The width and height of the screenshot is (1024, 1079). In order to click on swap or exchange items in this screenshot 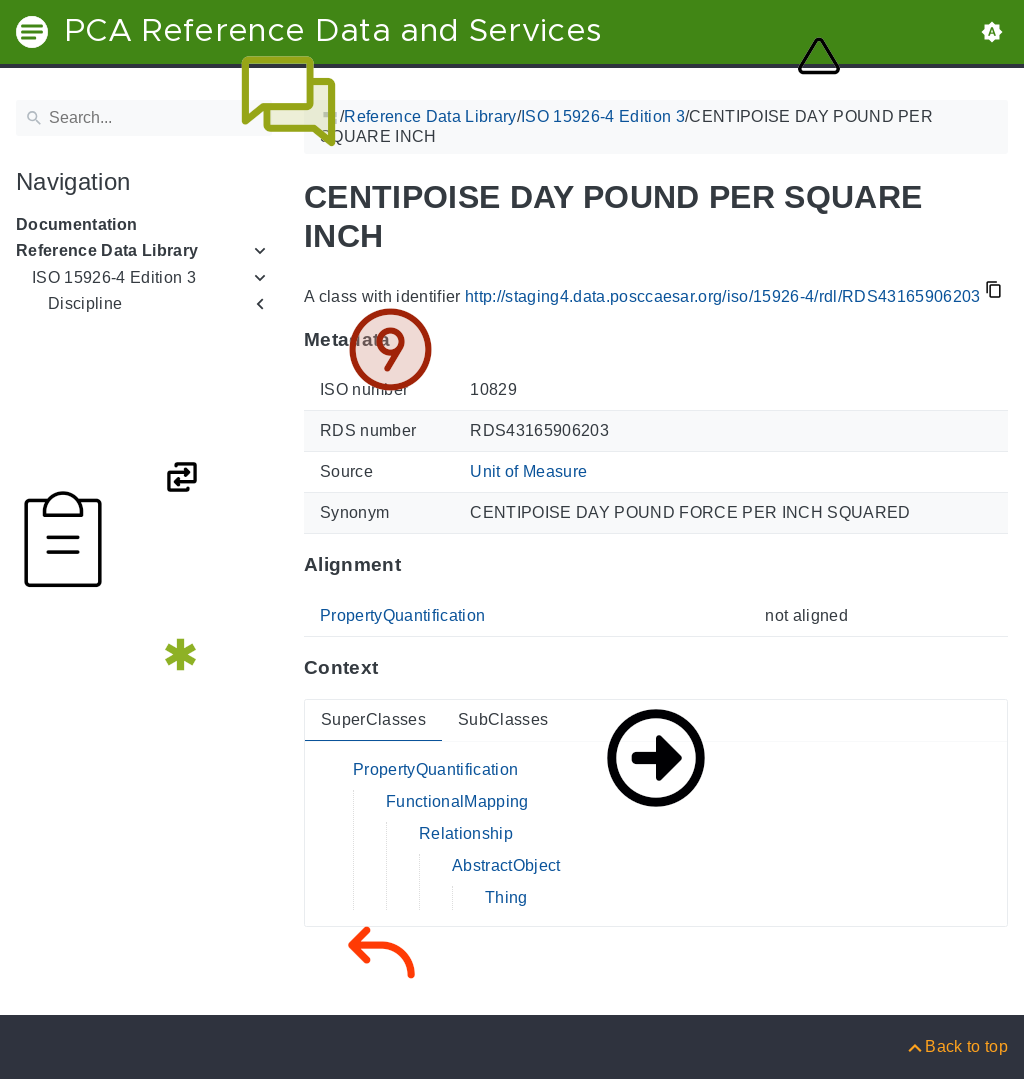, I will do `click(182, 477)`.